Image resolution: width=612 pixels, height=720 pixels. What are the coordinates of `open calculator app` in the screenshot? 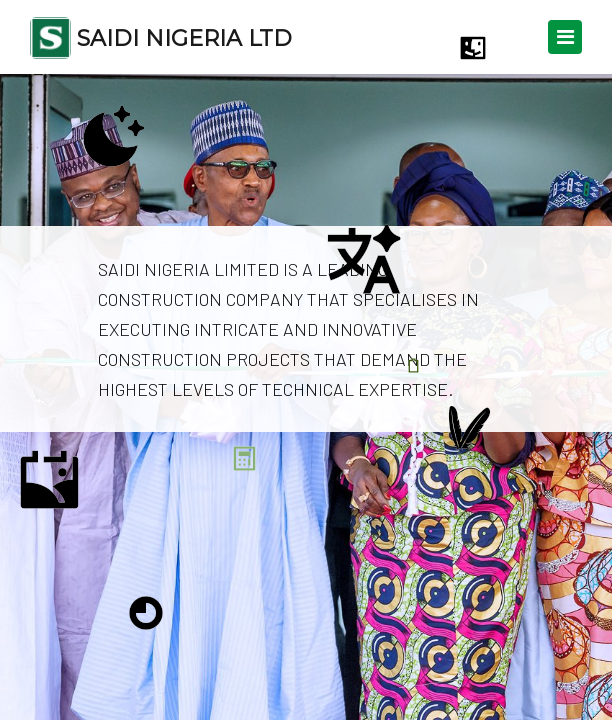 It's located at (244, 458).